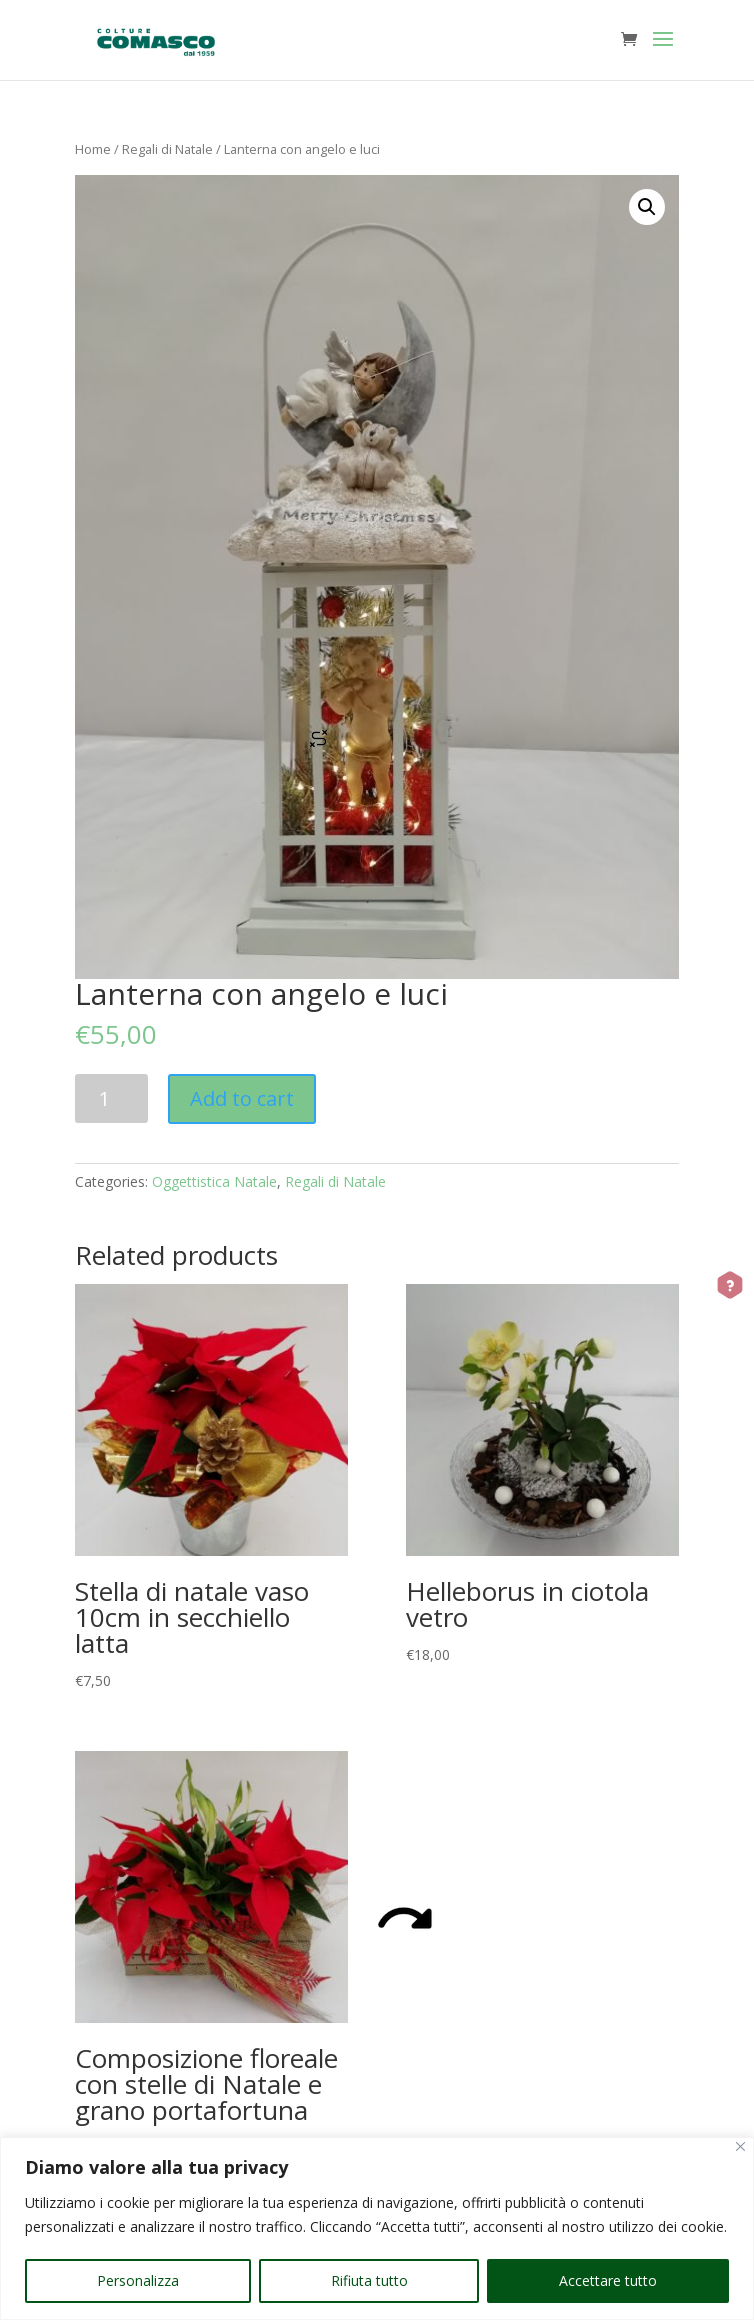 This screenshot has height=2320, width=754. What do you see at coordinates (405, 1918) in the screenshot?
I see `redo the last undone action` at bounding box center [405, 1918].